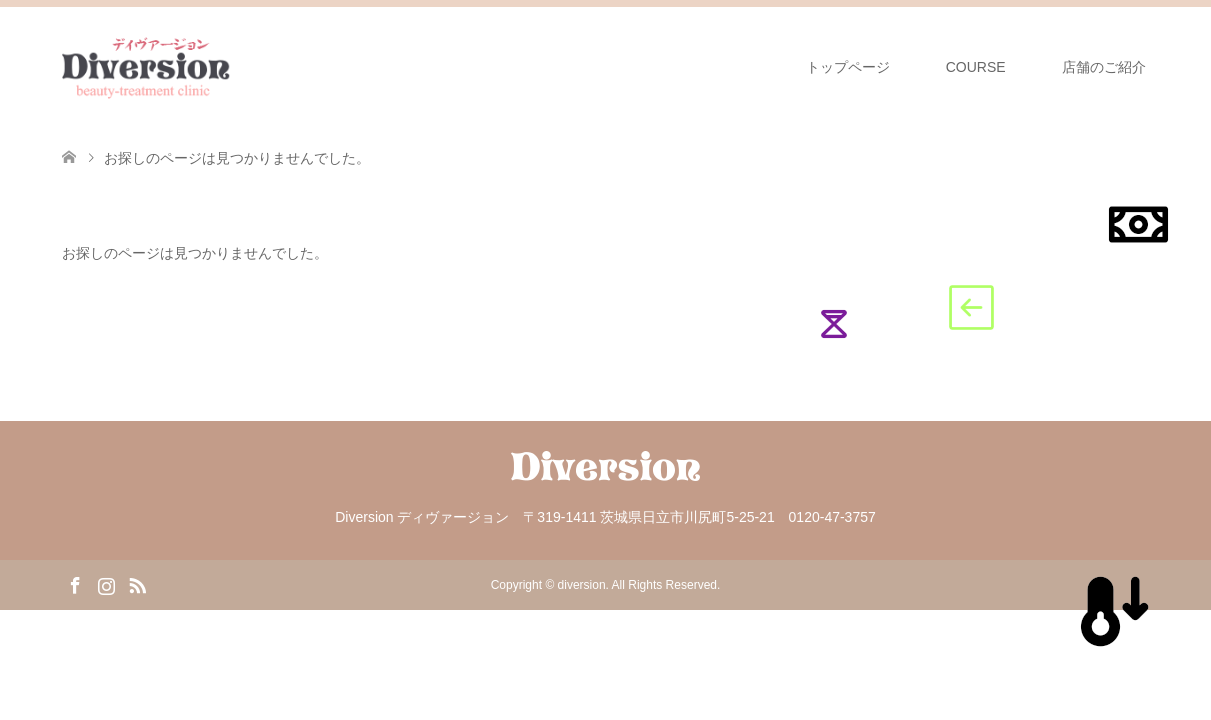  Describe the element at coordinates (971, 307) in the screenshot. I see `go back to the previous screen` at that location.